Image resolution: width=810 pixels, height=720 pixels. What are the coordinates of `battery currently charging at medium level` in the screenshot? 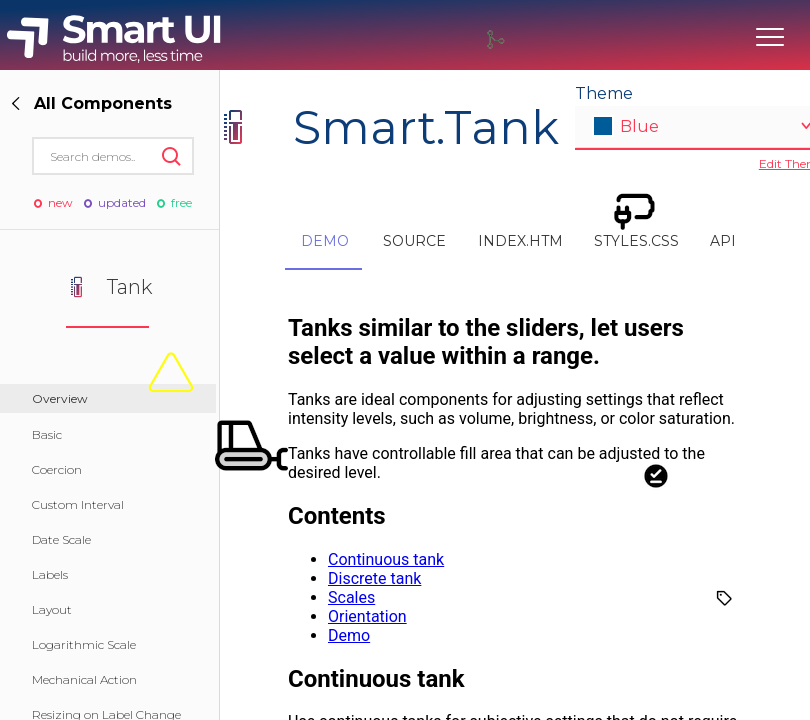 It's located at (635, 206).